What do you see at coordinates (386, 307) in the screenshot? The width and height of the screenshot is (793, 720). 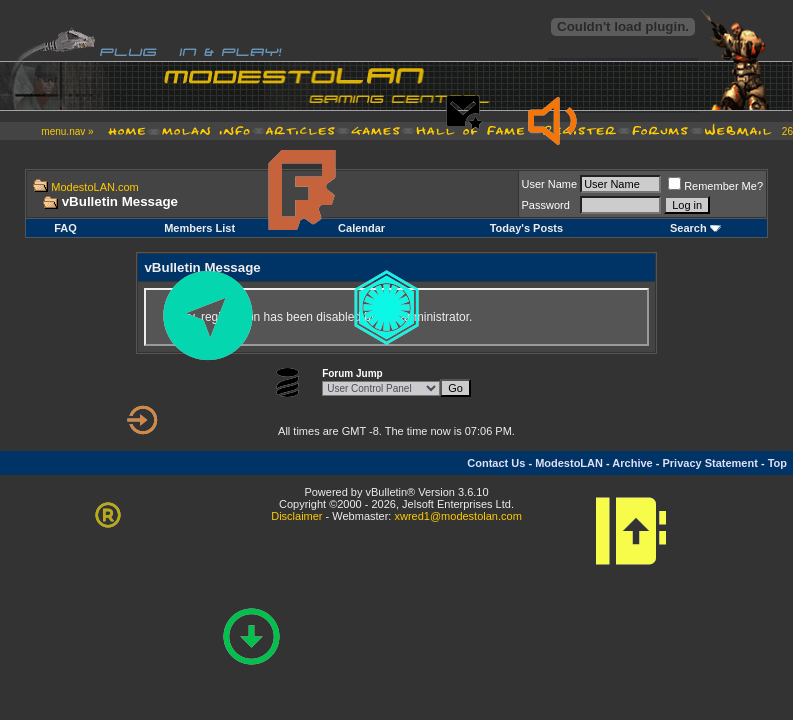 I see `First Order logo from Star Wars franchise` at bounding box center [386, 307].